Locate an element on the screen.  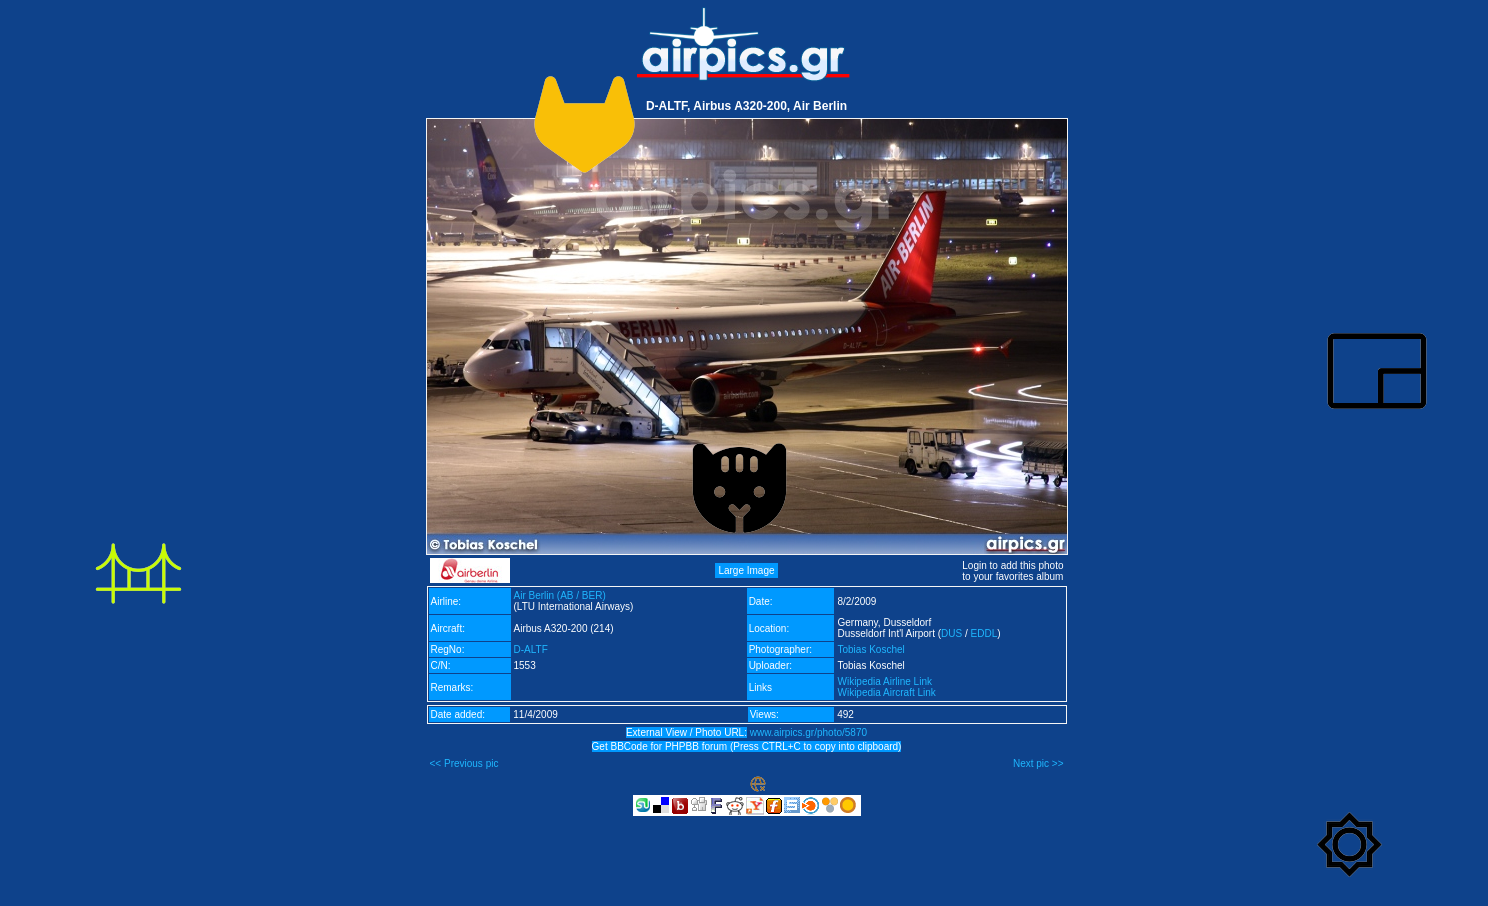
view bridge or crossing information is located at coordinates (138, 573).